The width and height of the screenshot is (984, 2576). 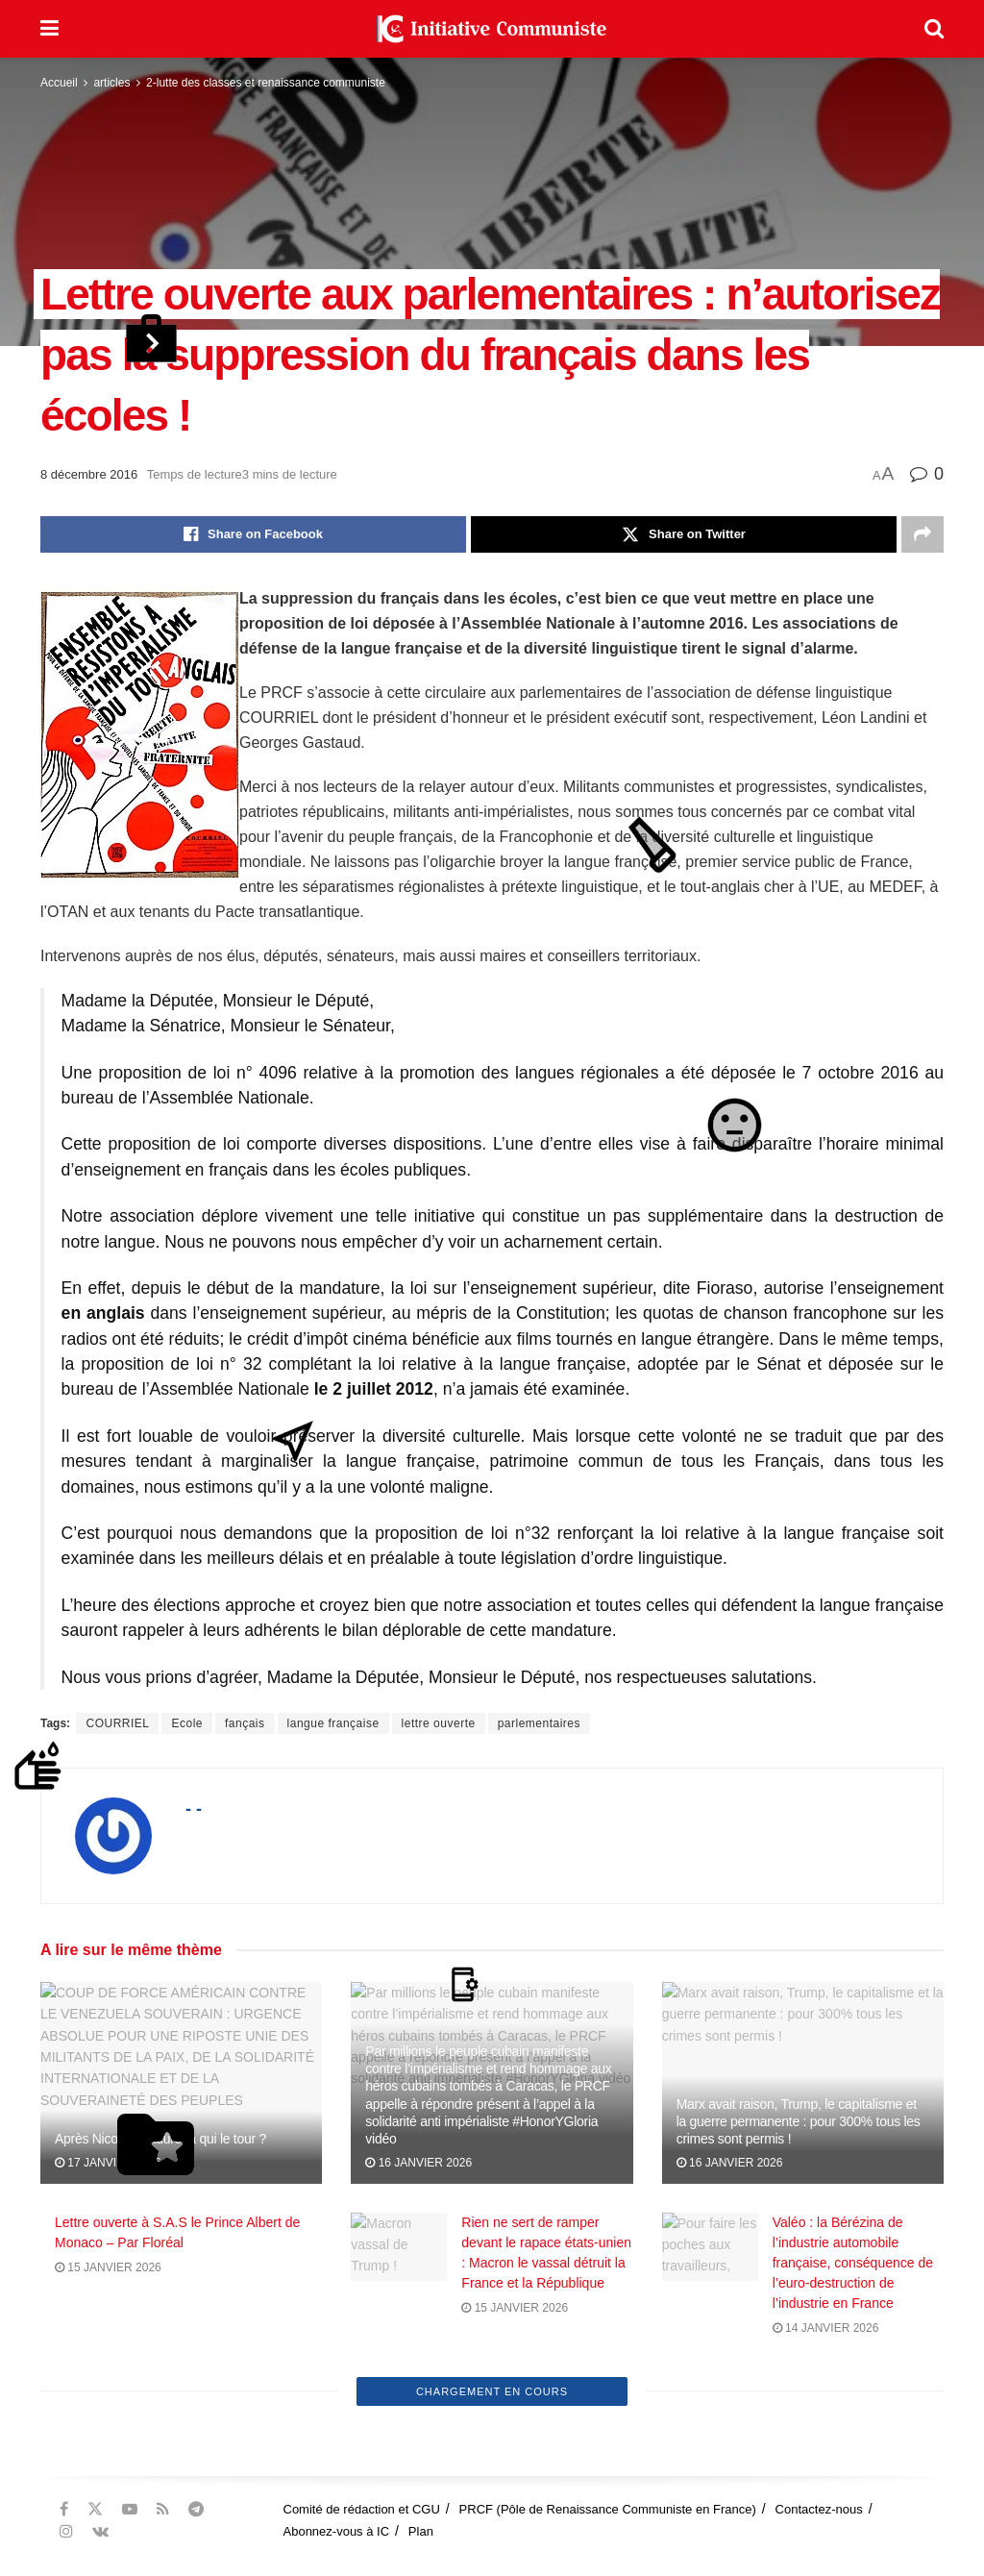 What do you see at coordinates (652, 845) in the screenshot?
I see `find carpentry or woodworking services` at bounding box center [652, 845].